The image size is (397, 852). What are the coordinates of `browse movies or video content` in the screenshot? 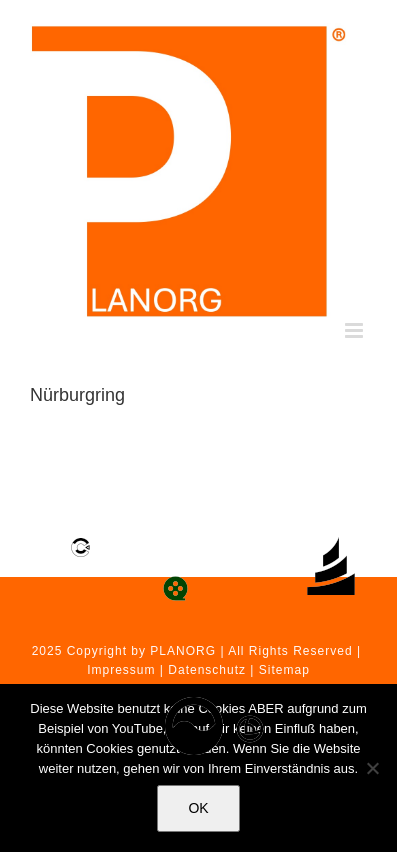 It's located at (175, 588).